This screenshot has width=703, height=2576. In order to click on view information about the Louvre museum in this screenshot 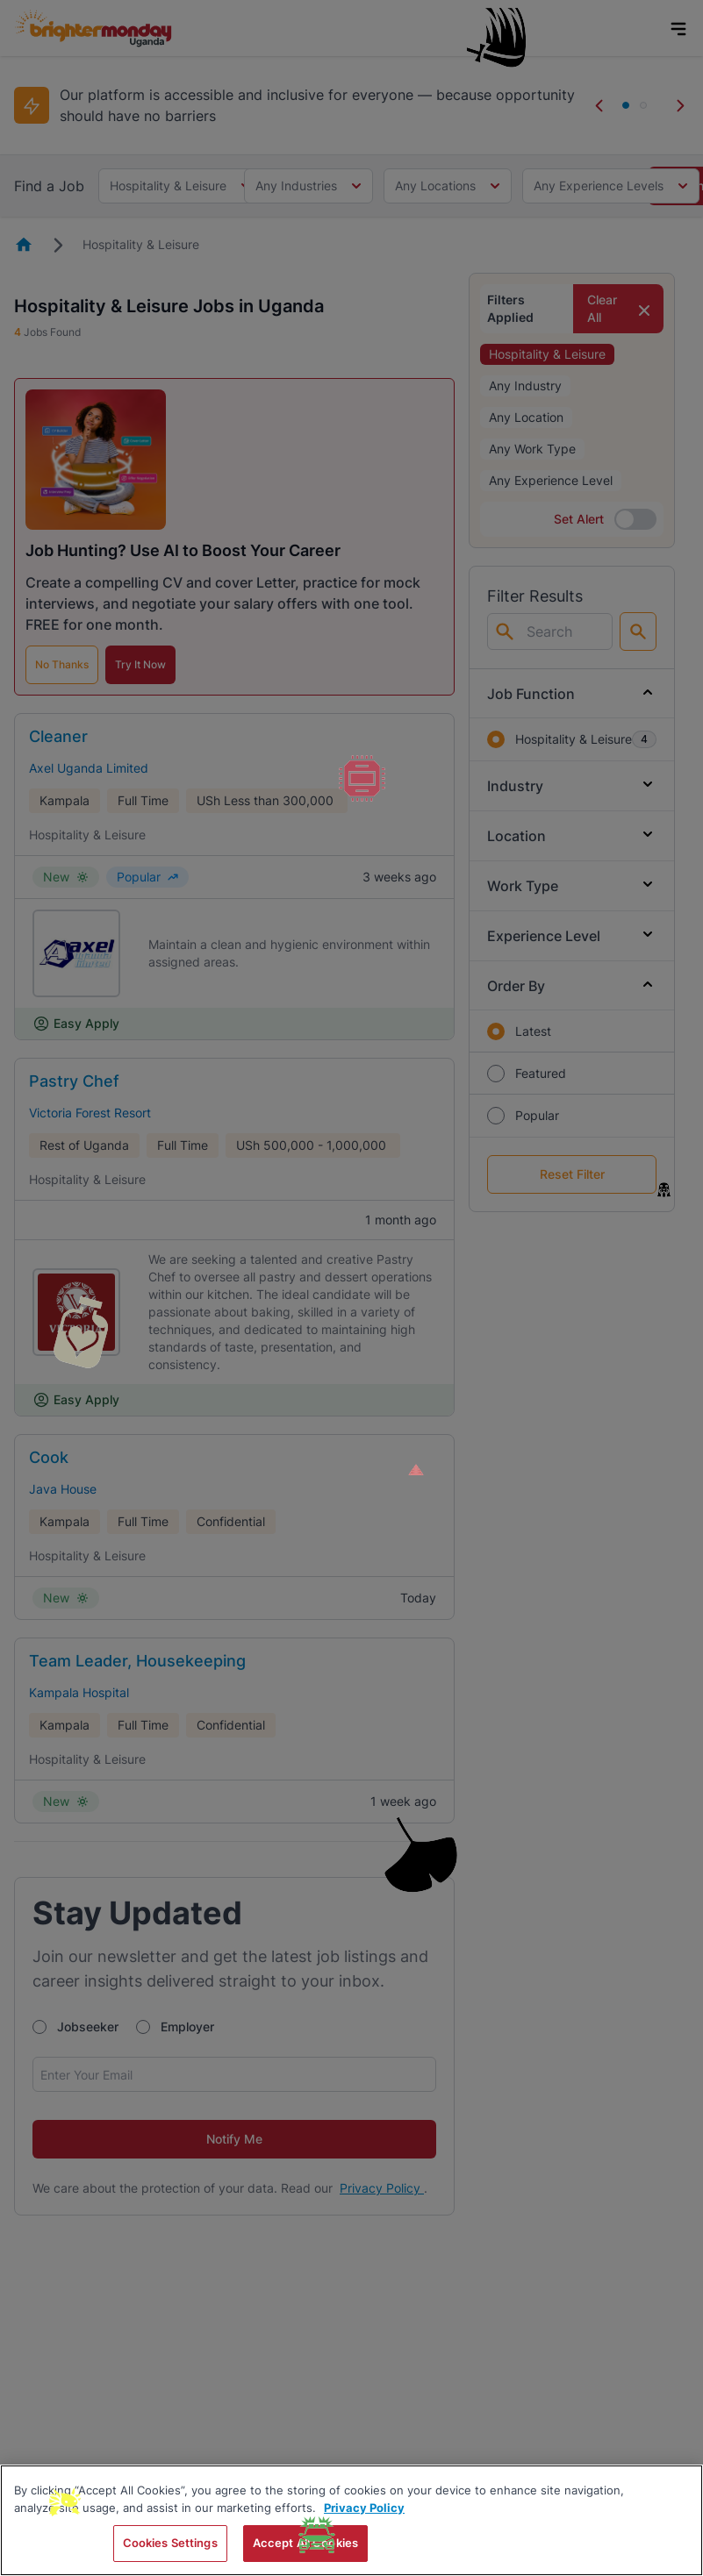, I will do `click(416, 1470)`.